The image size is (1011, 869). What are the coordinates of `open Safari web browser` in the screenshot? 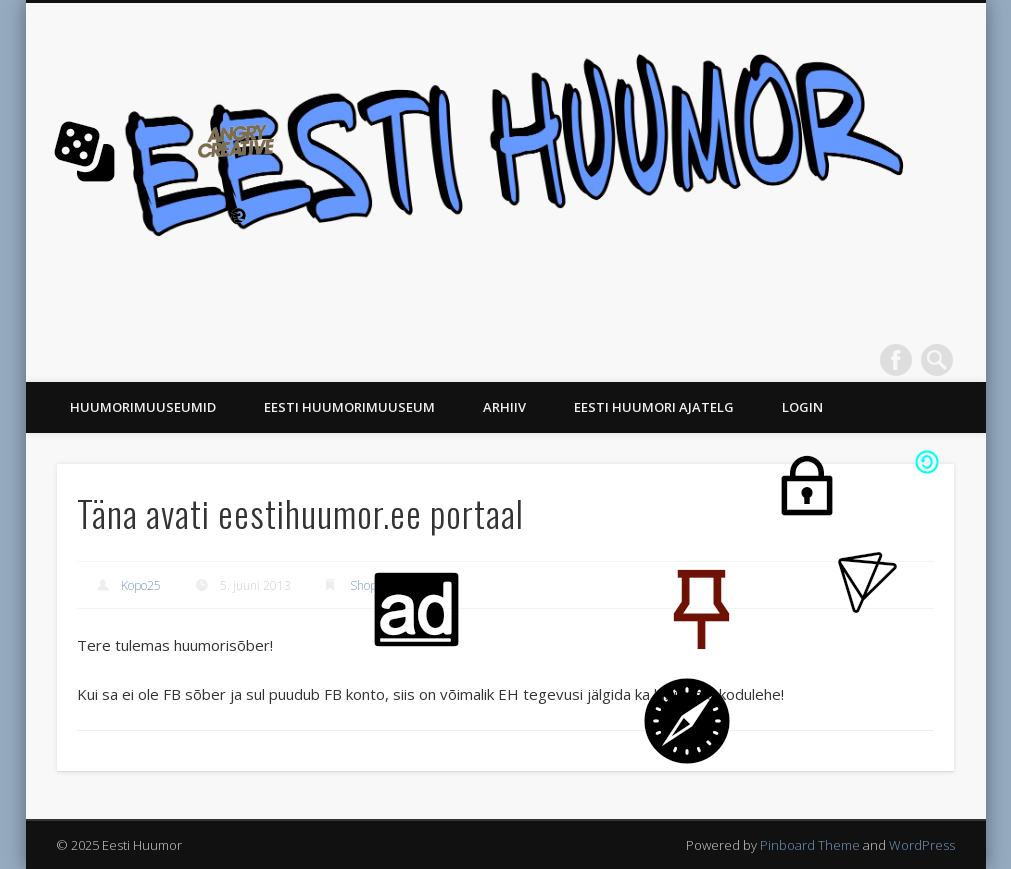 It's located at (687, 721).